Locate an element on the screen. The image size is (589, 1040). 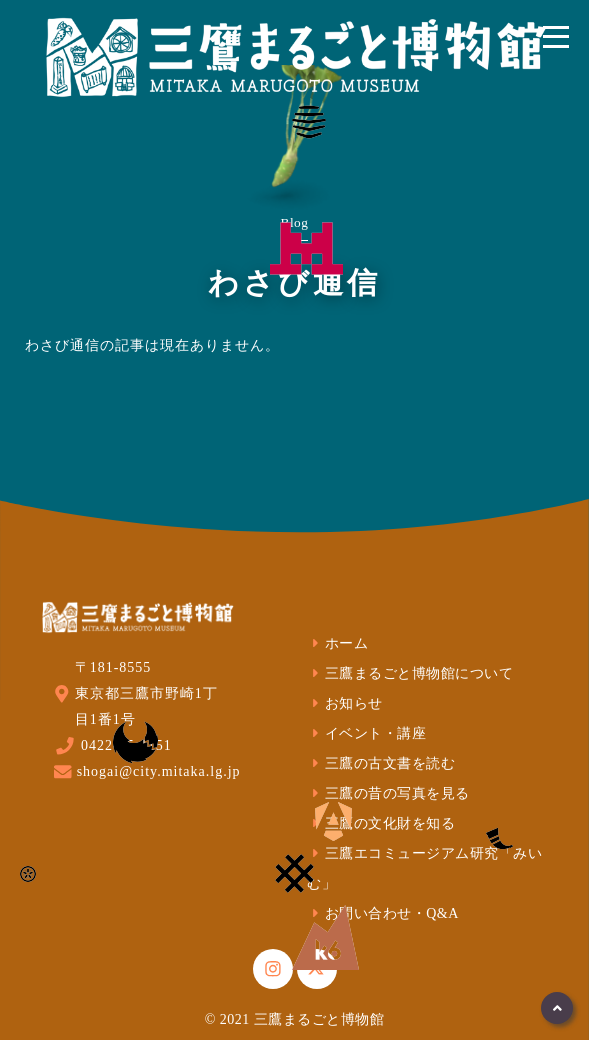
indicates an Angular framework application is located at coordinates (333, 821).